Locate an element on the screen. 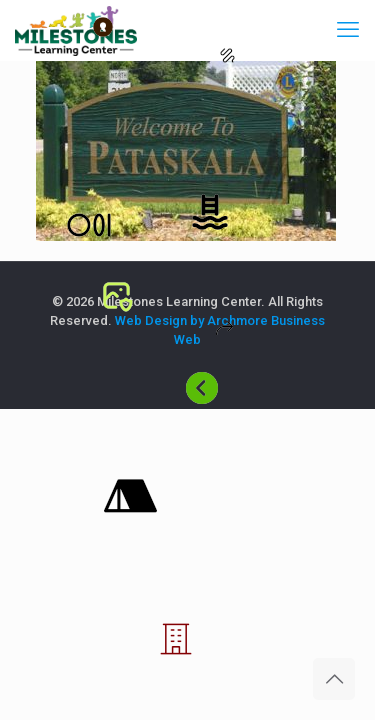 This screenshot has height=720, width=375. access freehand drawing or annotation tools is located at coordinates (227, 55).